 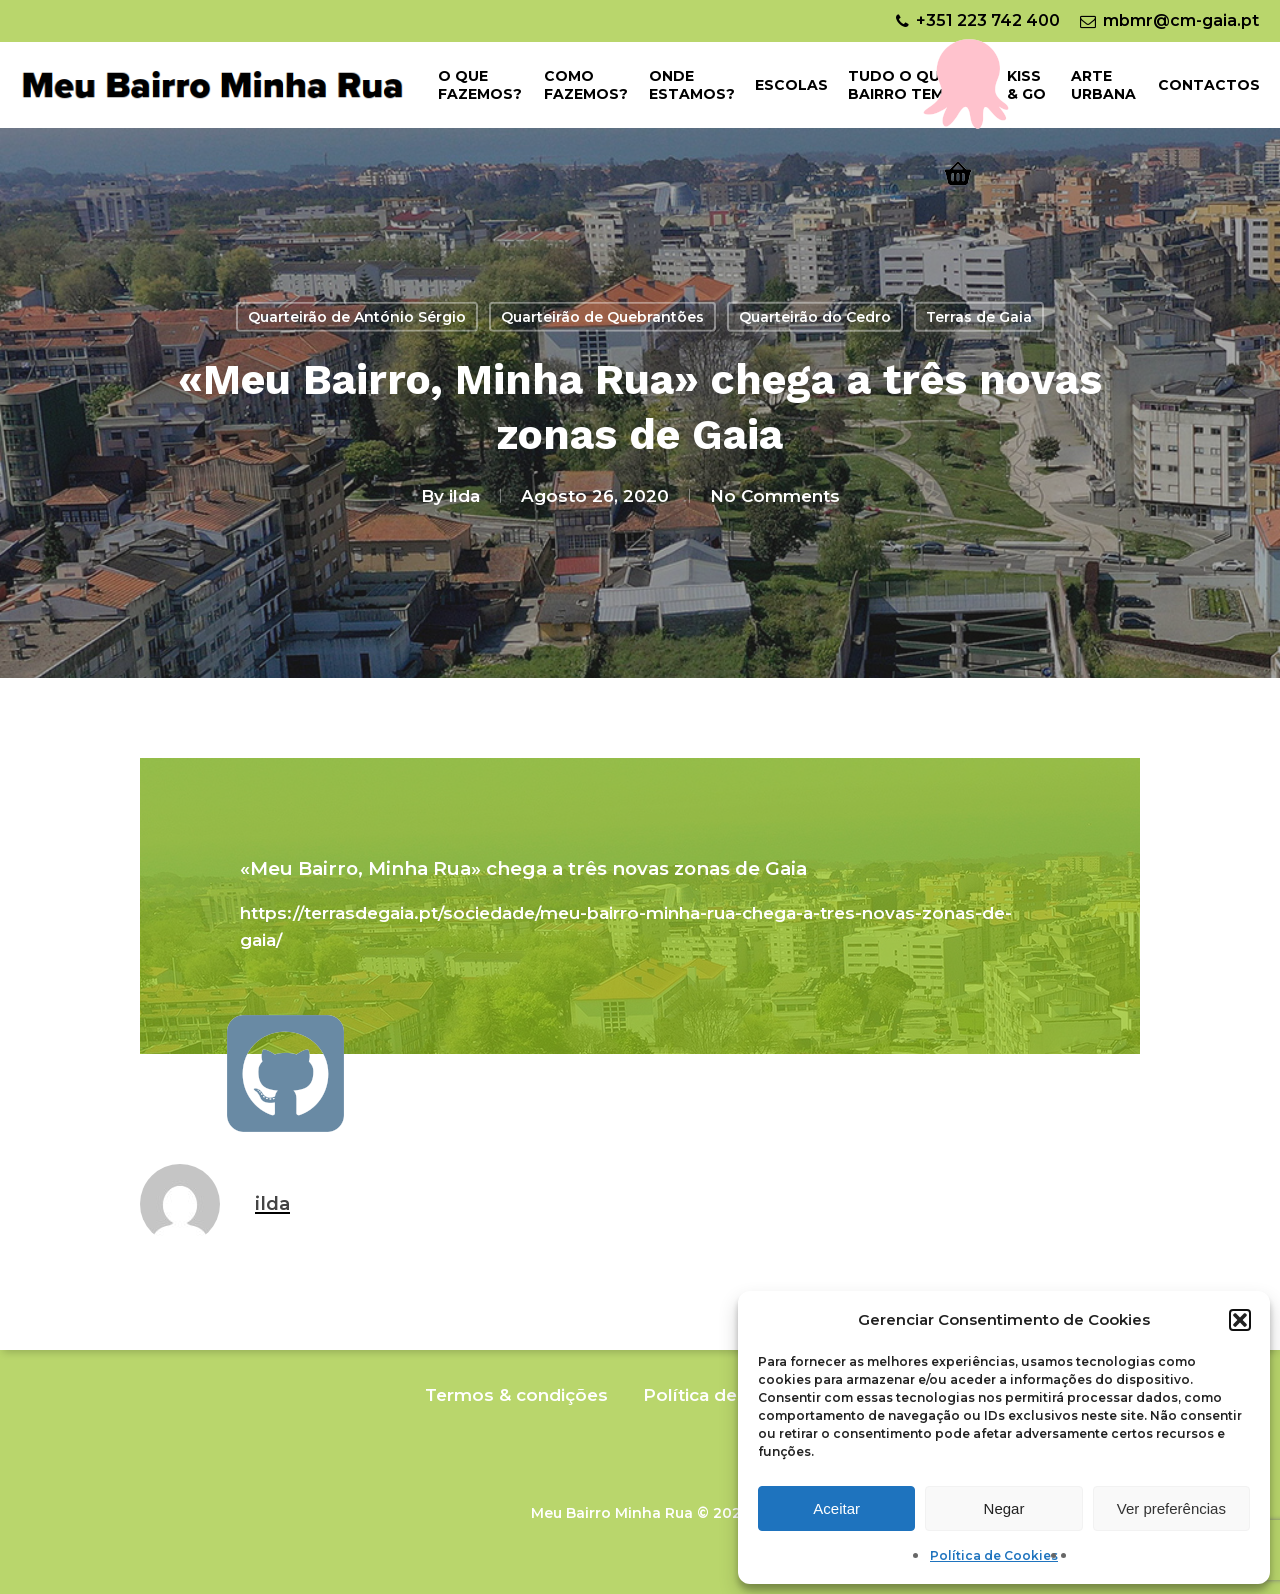 What do you see at coordinates (966, 84) in the screenshot?
I see `octopus deploy logo` at bounding box center [966, 84].